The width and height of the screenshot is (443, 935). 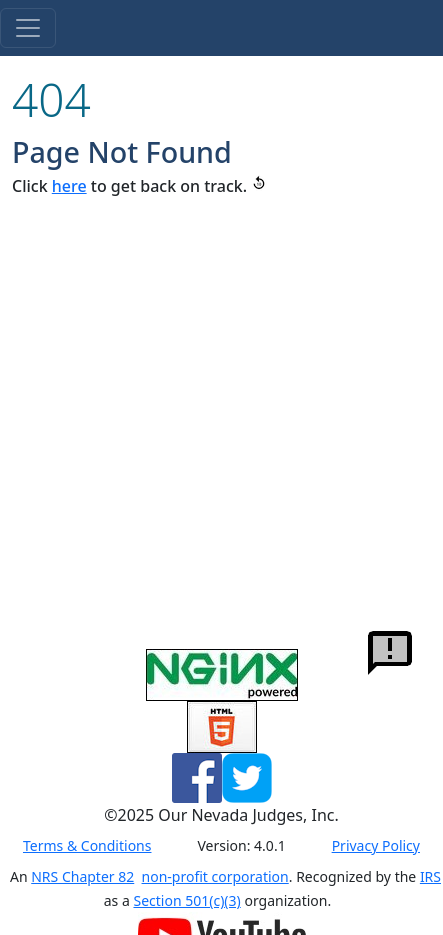 I want to click on replay the last 10 seconds, so click(x=259, y=183).